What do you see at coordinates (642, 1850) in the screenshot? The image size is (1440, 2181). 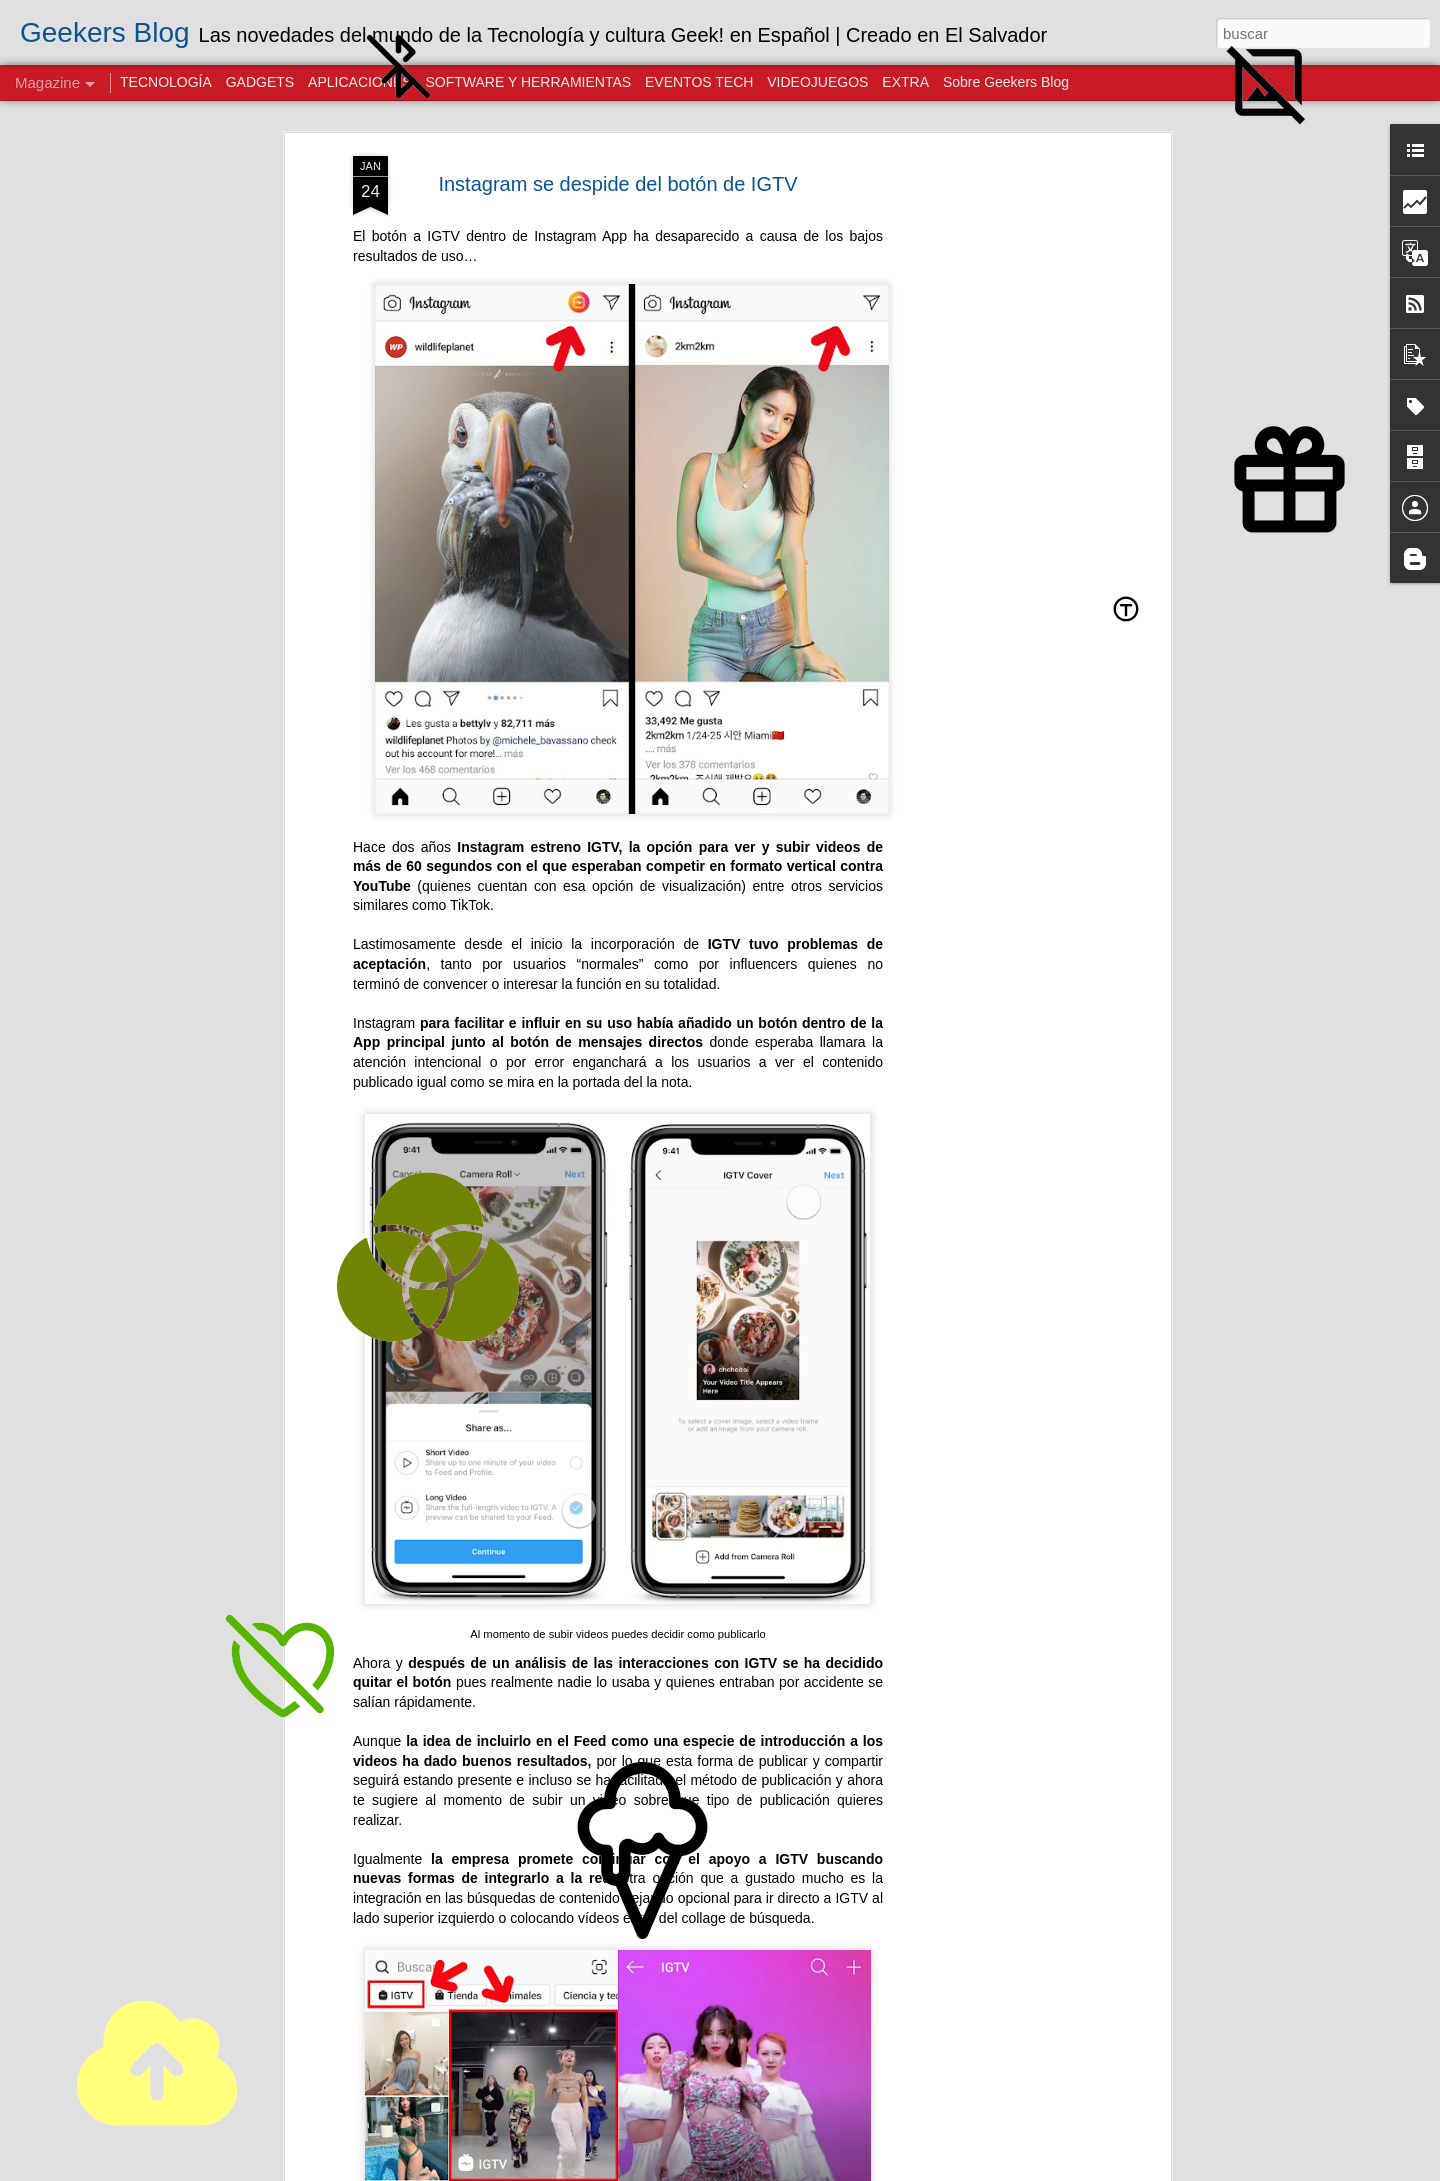 I see `browse dessert or ice cream options` at bounding box center [642, 1850].